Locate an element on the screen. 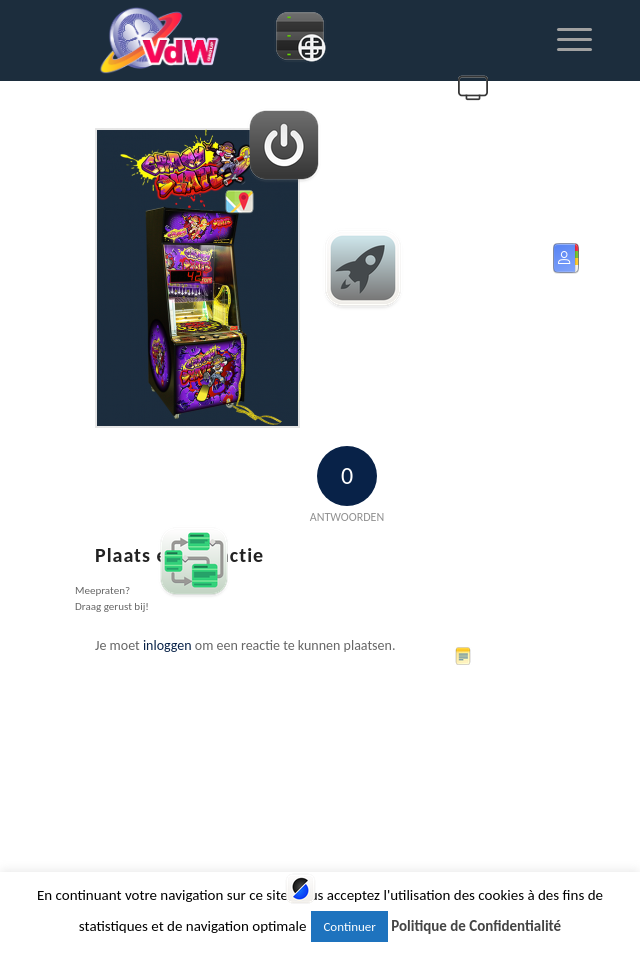  open gaphor modeling application is located at coordinates (194, 561).